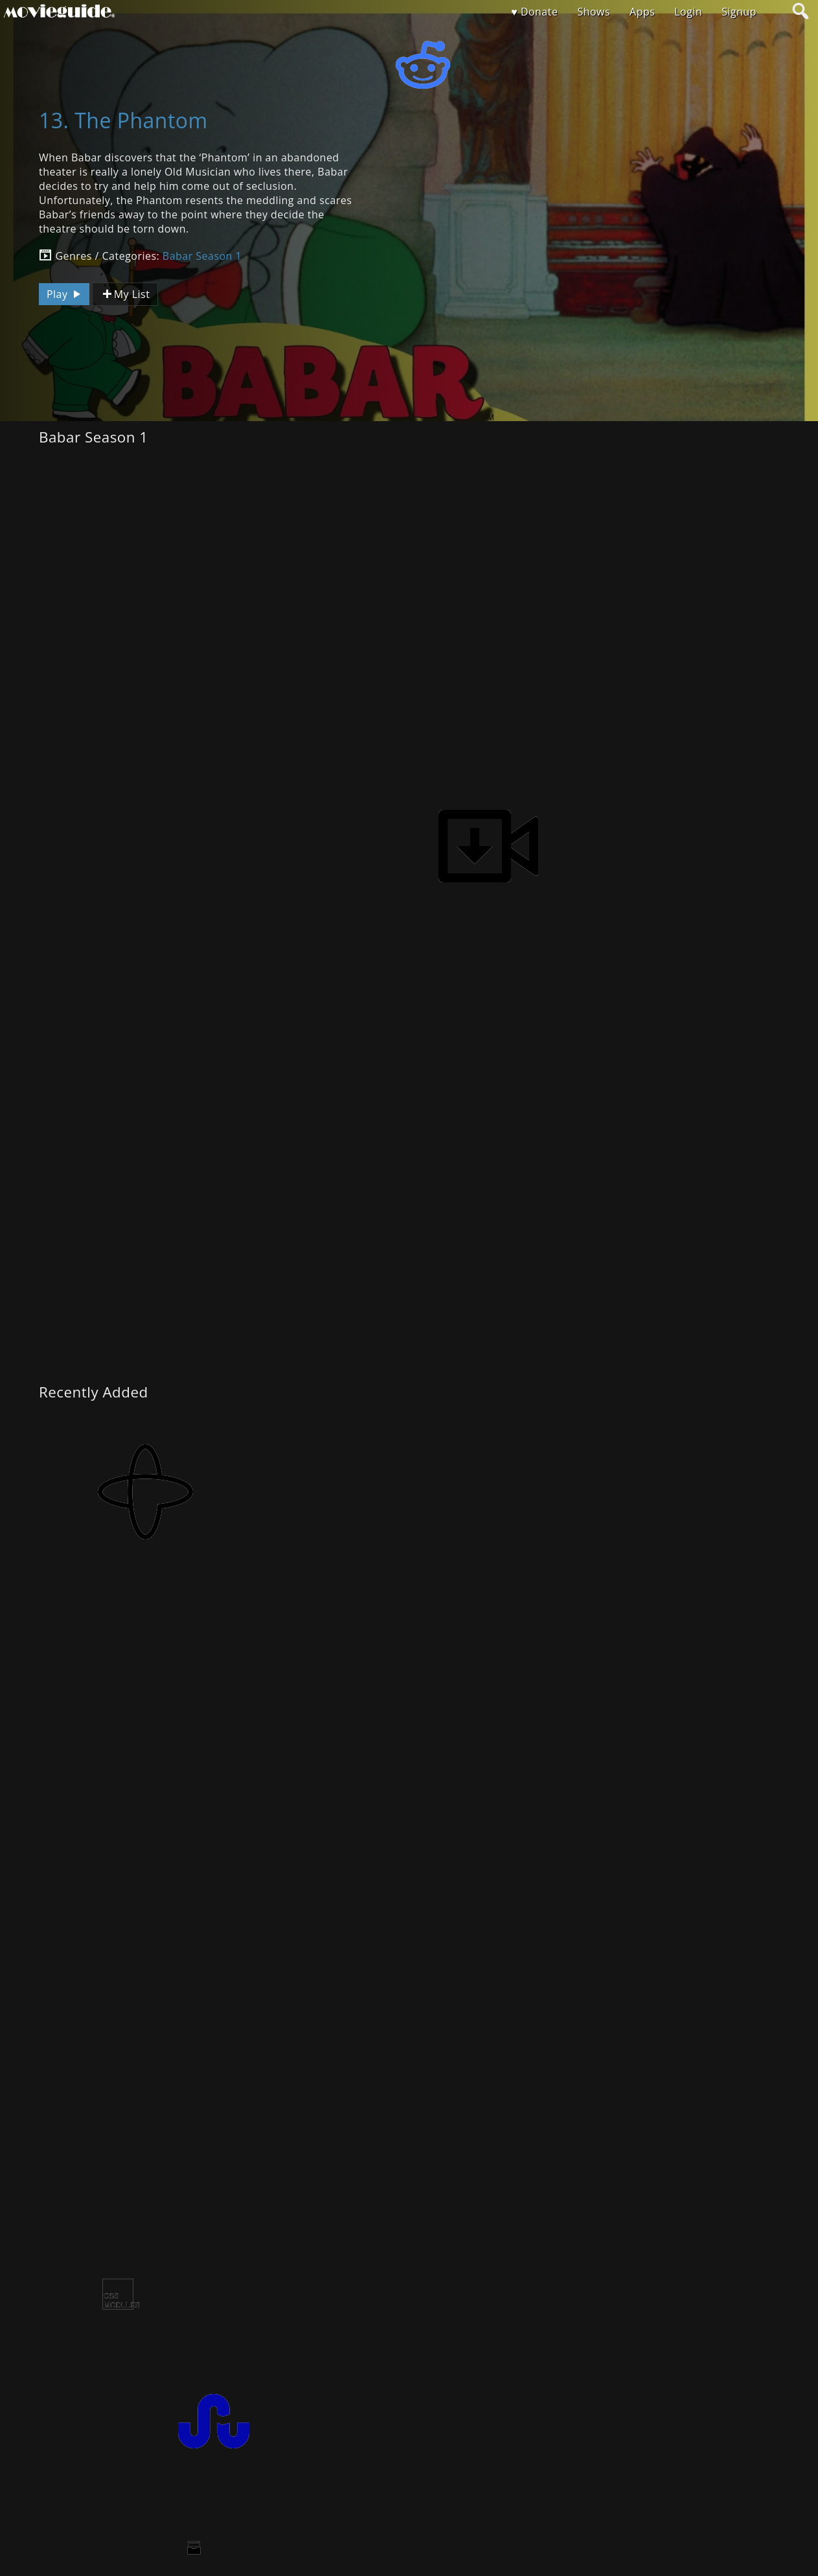 This screenshot has height=2576, width=818. I want to click on CSS Modules library logo, so click(121, 2294).